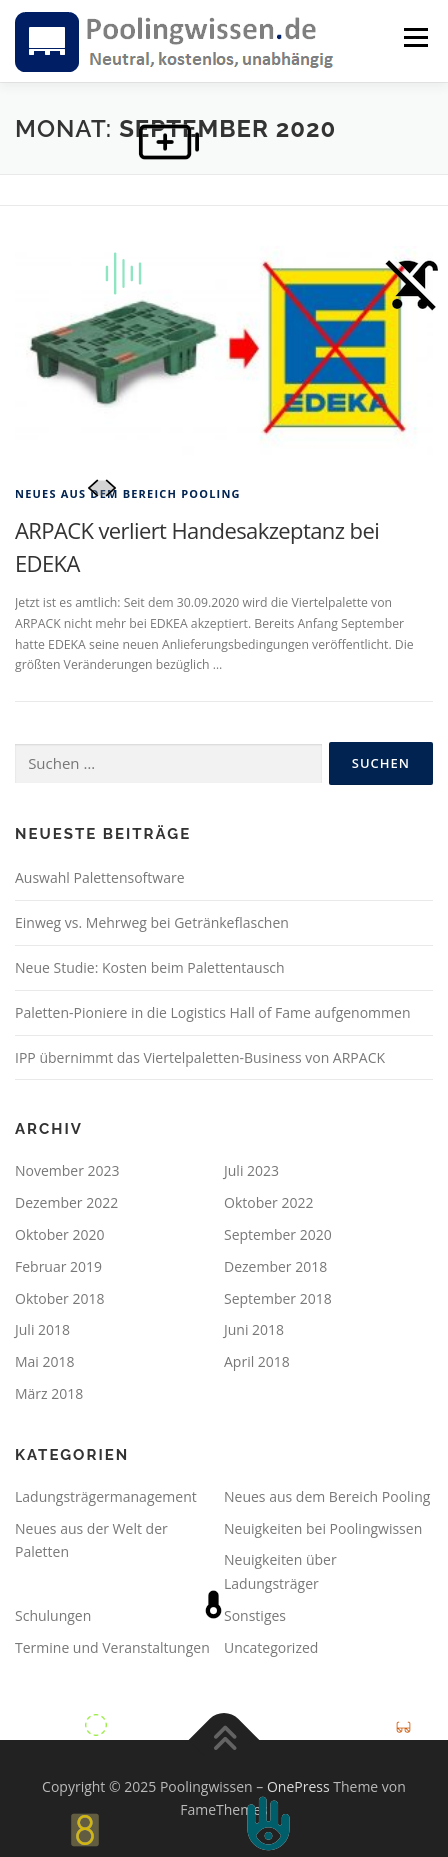 The width and height of the screenshot is (448, 1857). Describe the element at coordinates (85, 1830) in the screenshot. I see `indicates the number eight in a sequence or list` at that location.